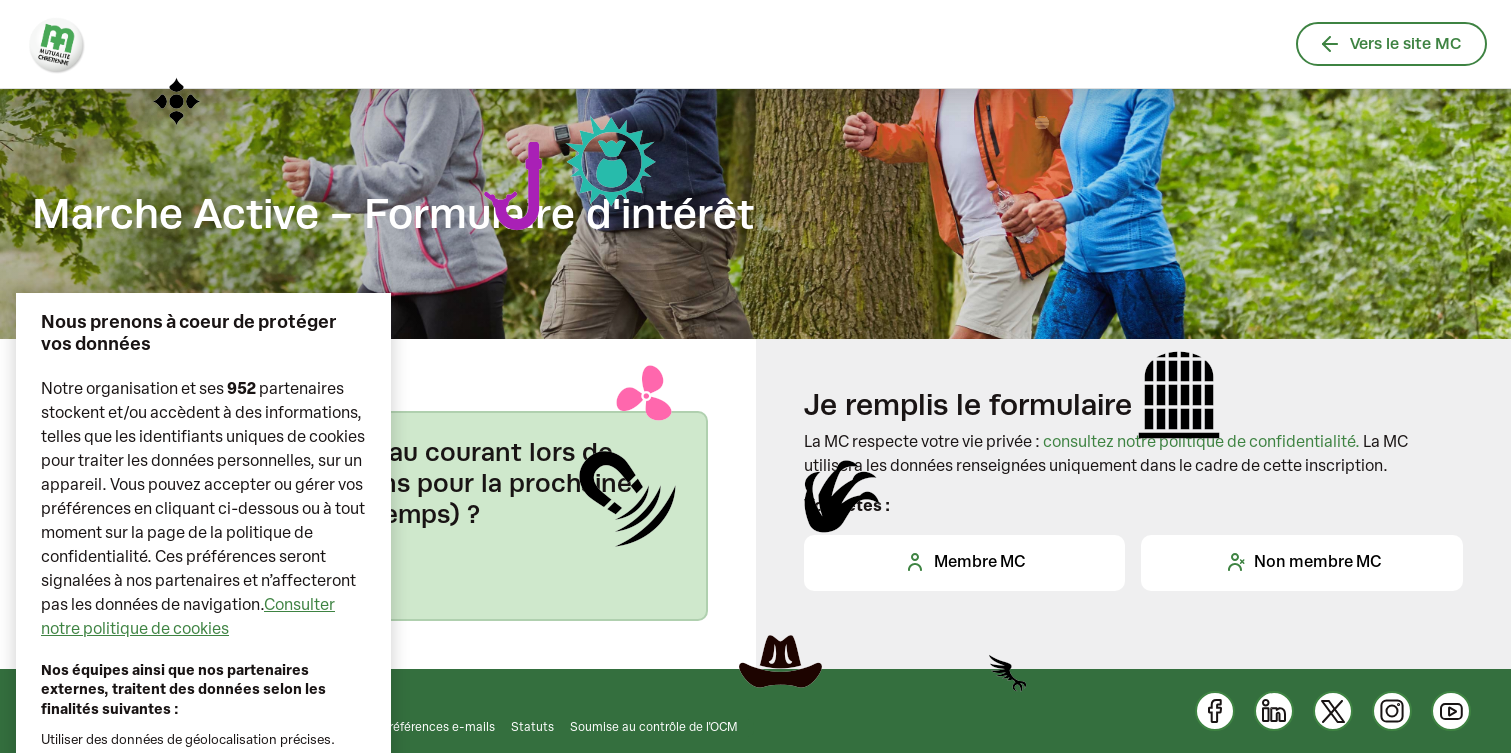 This screenshot has height=753, width=1511. What do you see at coordinates (1179, 395) in the screenshot?
I see `indicates a jail or prison location` at bounding box center [1179, 395].